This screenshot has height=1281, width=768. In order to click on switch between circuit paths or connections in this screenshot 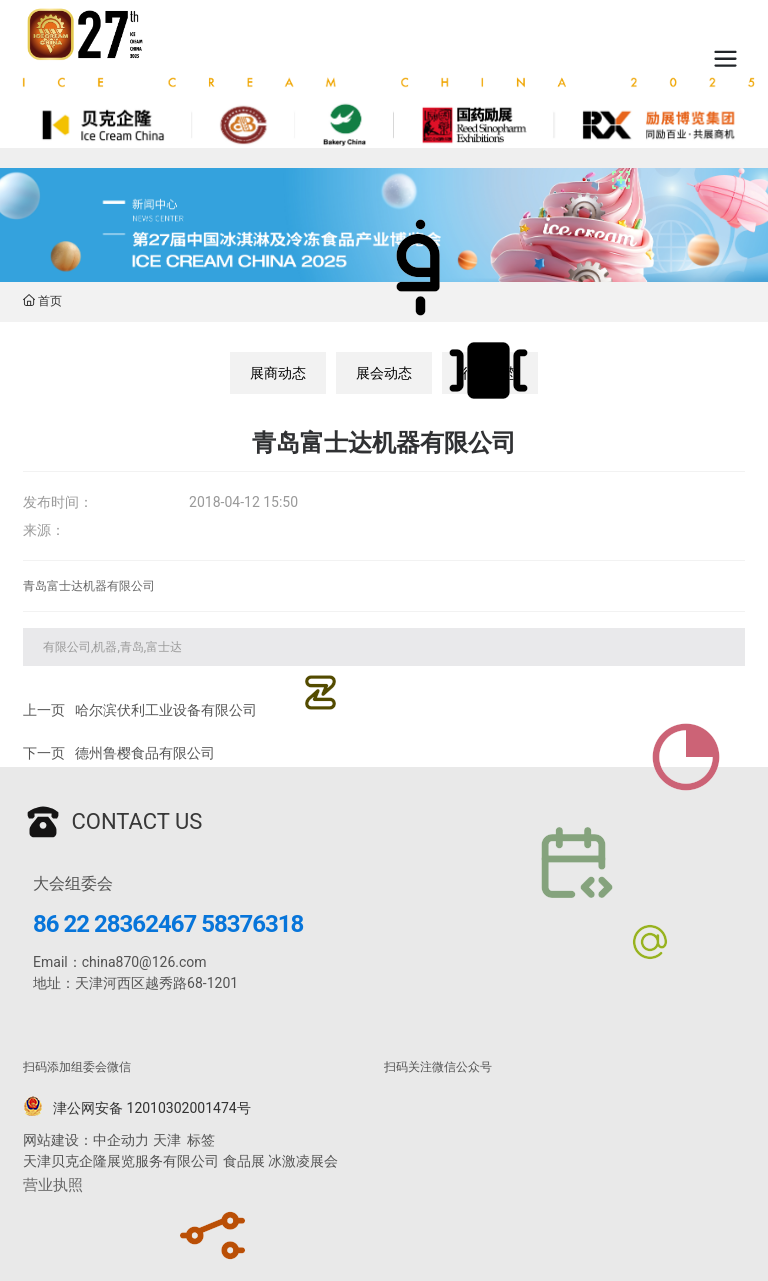, I will do `click(212, 1235)`.